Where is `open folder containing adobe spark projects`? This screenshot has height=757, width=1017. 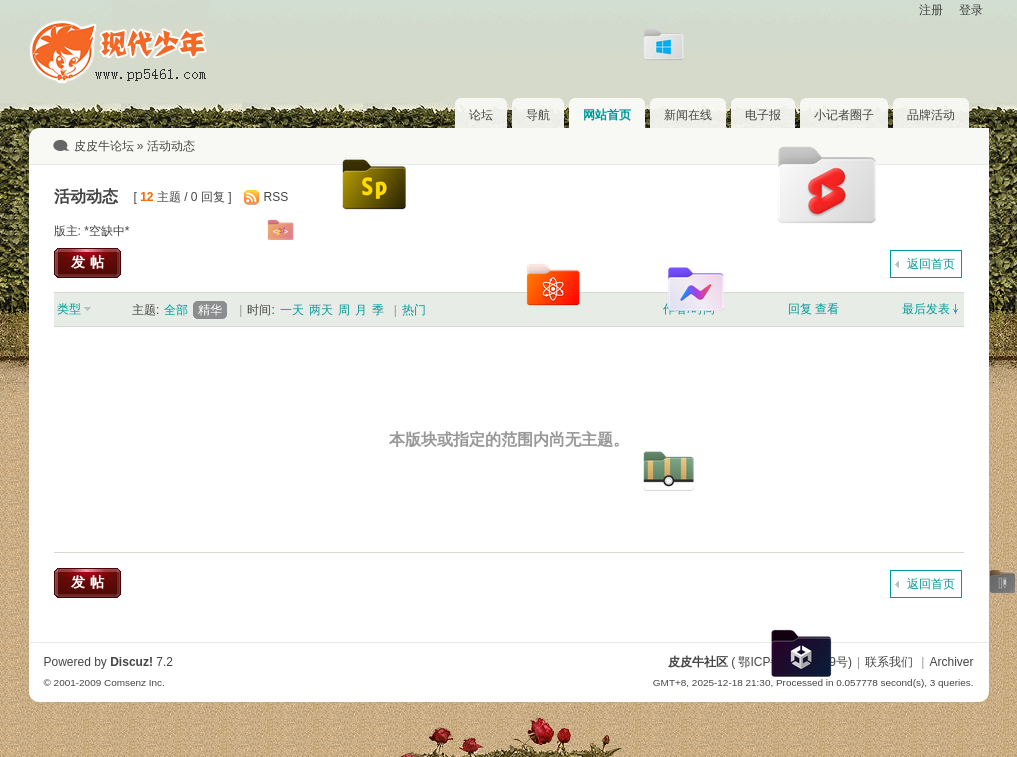
open folder containing adobe spark projects is located at coordinates (374, 186).